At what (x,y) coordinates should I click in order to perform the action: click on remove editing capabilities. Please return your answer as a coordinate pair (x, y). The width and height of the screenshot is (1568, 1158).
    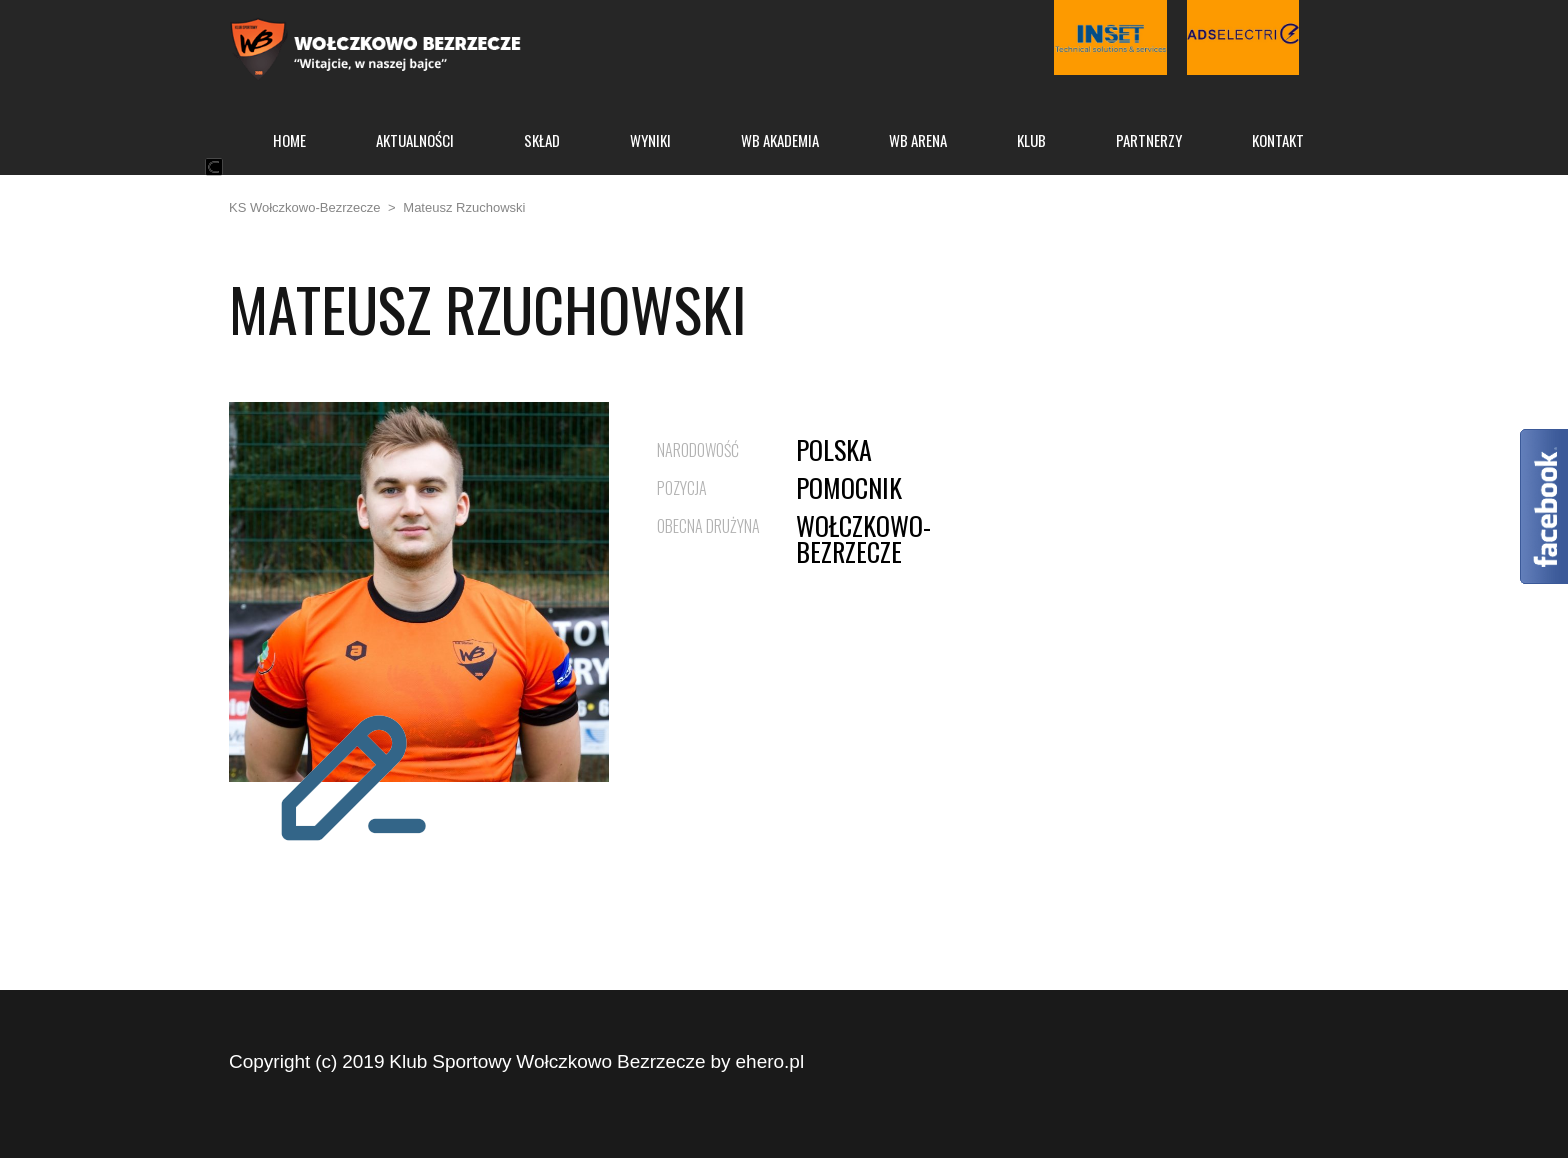
    Looking at the image, I should click on (346, 775).